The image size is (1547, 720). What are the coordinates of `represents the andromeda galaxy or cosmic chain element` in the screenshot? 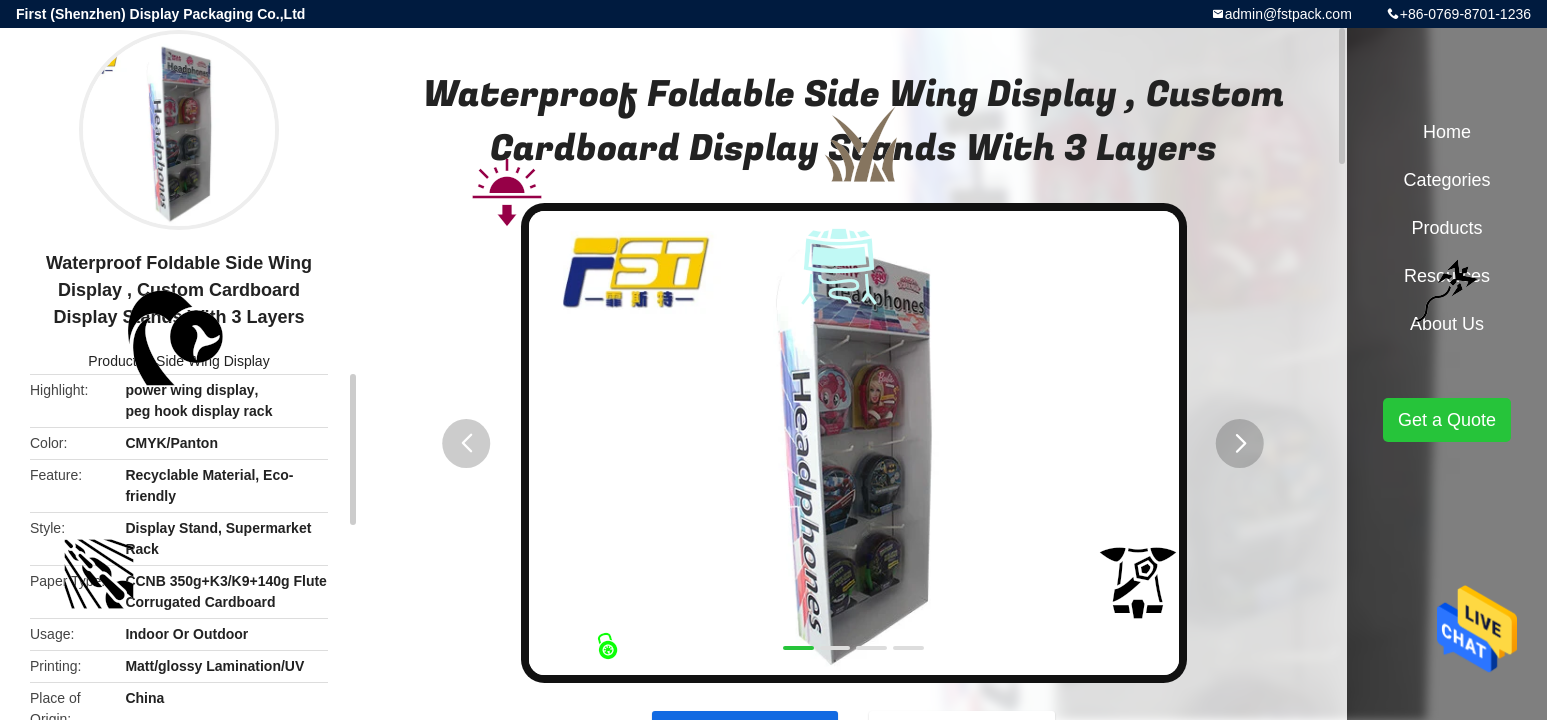 It's located at (99, 574).